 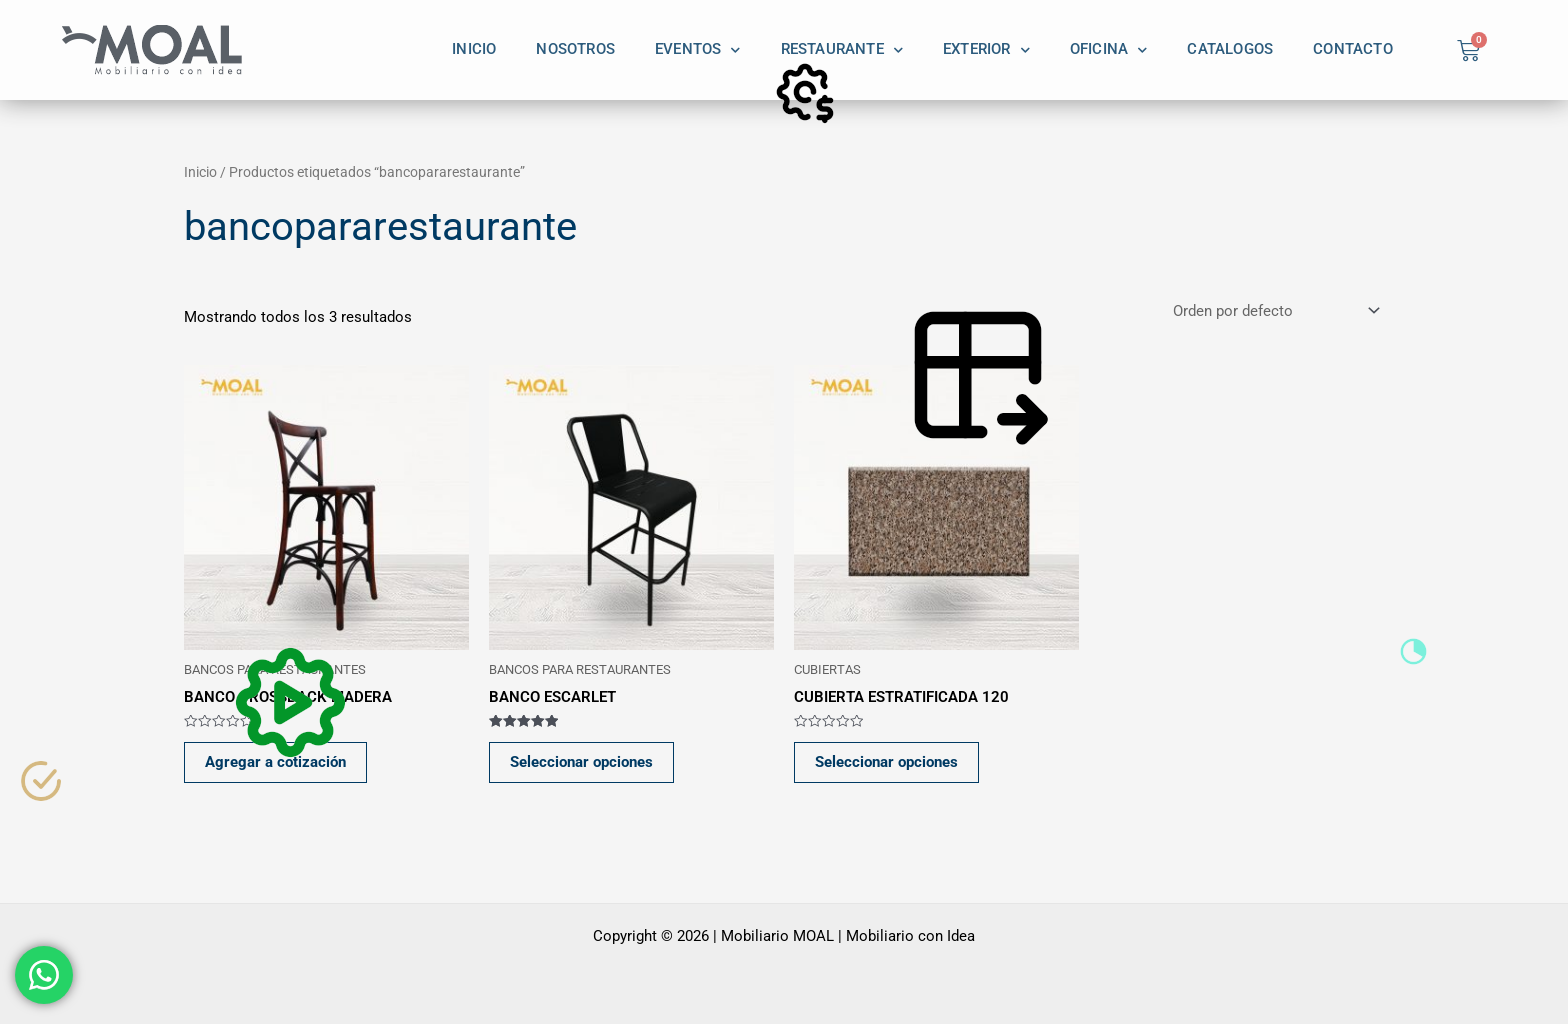 I want to click on indicates 33% progress or completion, so click(x=1413, y=651).